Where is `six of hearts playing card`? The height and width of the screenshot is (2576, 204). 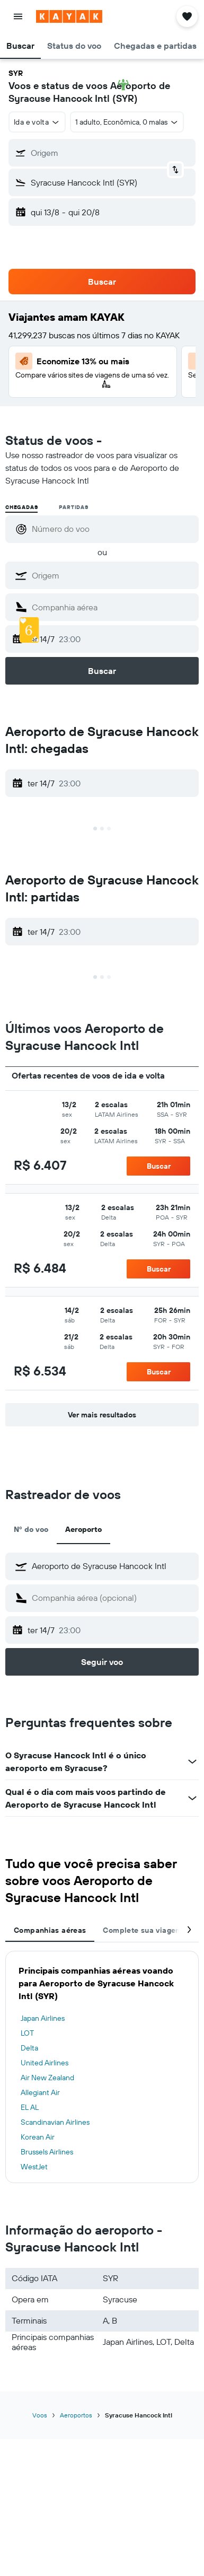 six of hearts playing card is located at coordinates (29, 630).